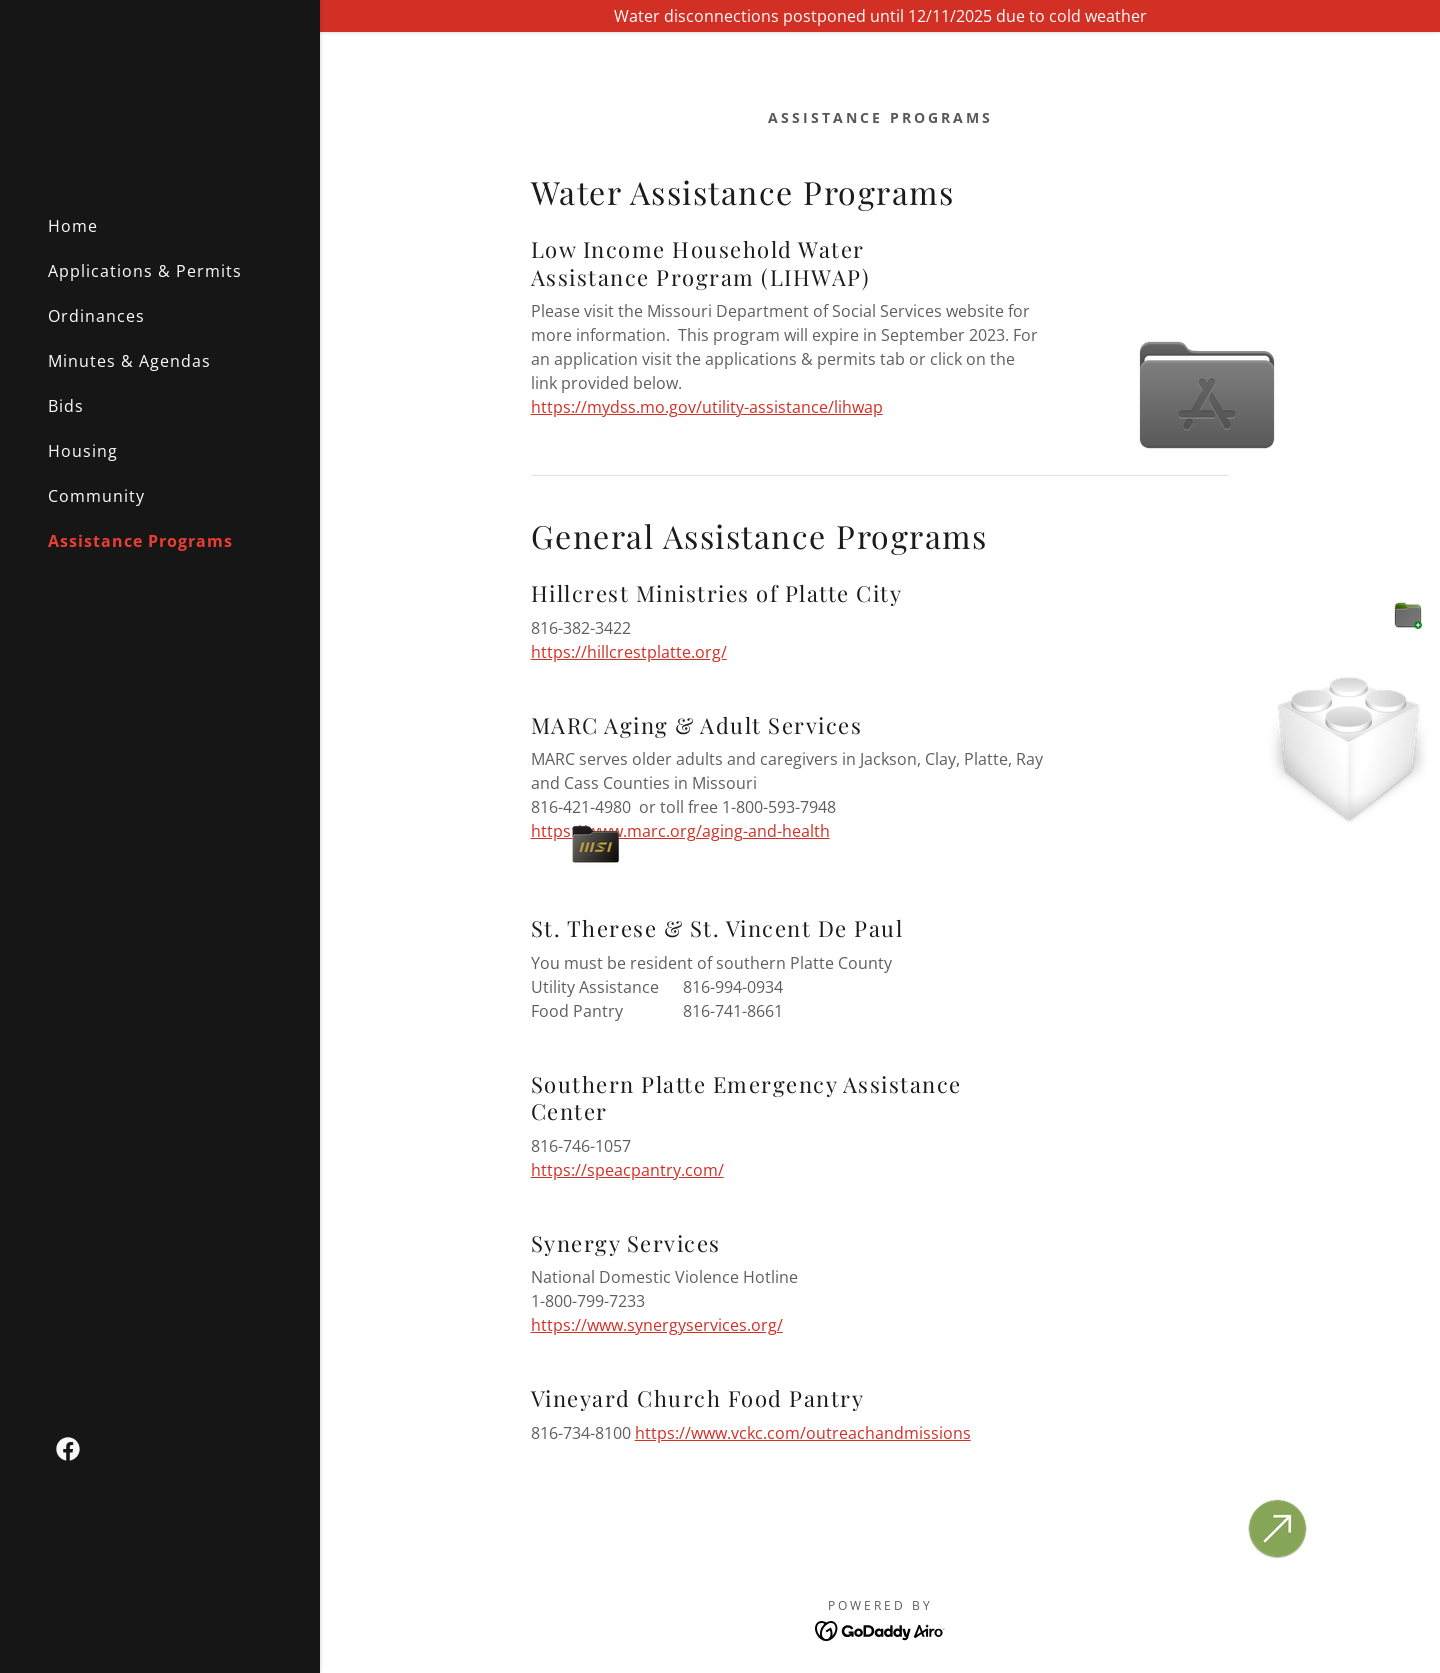 The height and width of the screenshot is (1673, 1440). I want to click on indicates a symbolic link or shortcut to another file, so click(1277, 1528).